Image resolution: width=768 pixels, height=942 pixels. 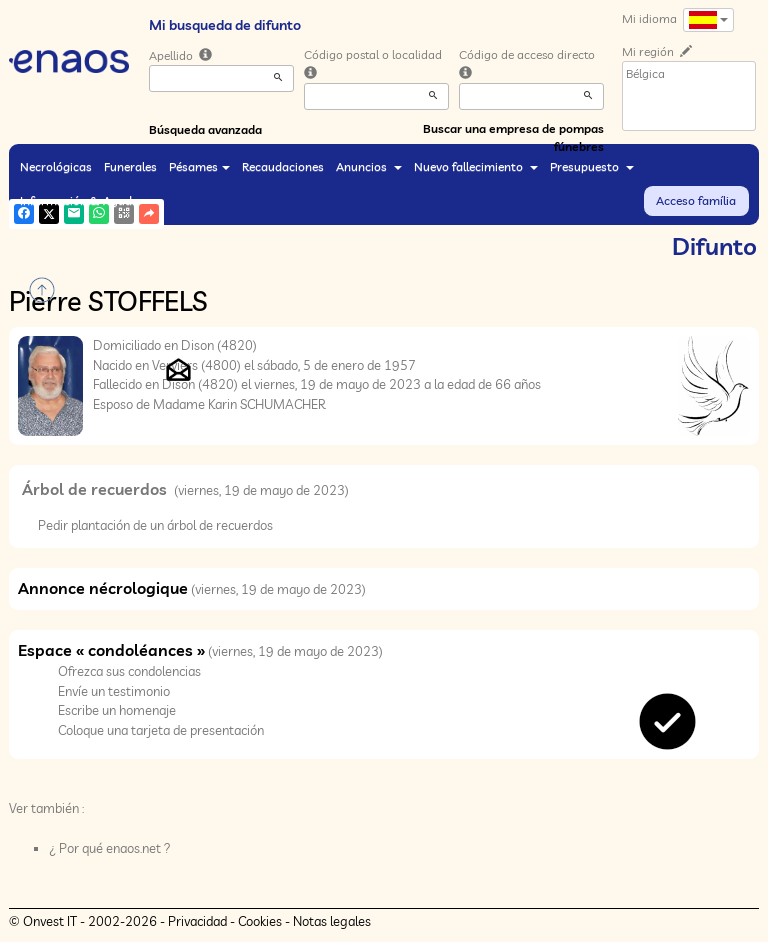 What do you see at coordinates (178, 370) in the screenshot?
I see `view opened or read mail` at bounding box center [178, 370].